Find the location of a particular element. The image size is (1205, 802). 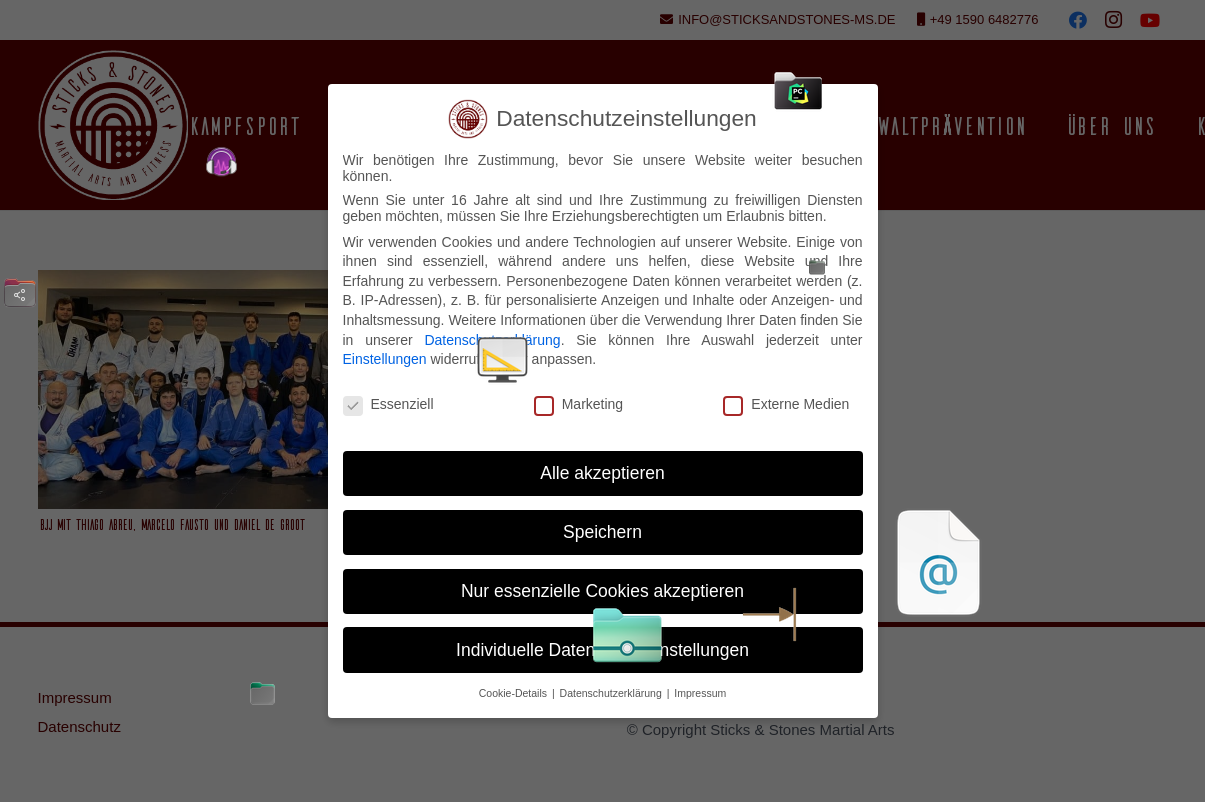

audio headset device connected is located at coordinates (221, 161).